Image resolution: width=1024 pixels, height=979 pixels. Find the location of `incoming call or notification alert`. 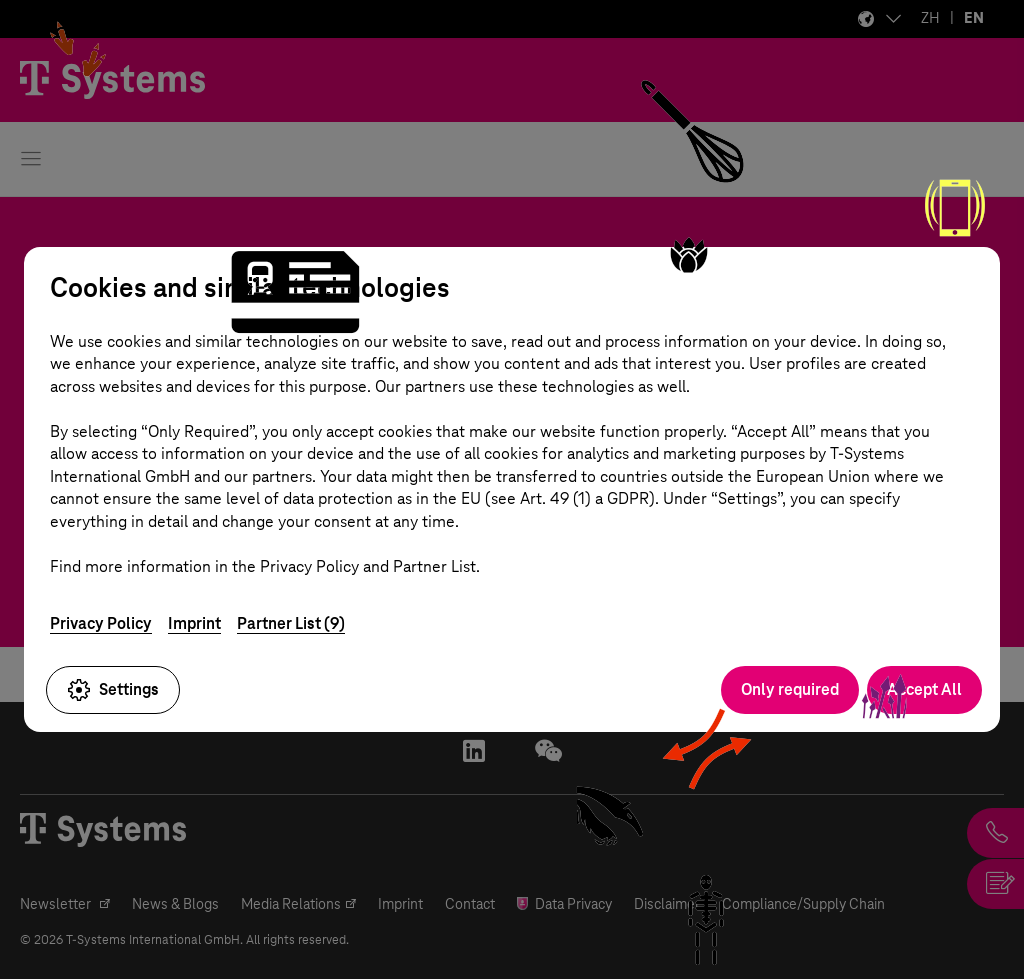

incoming call or notification alert is located at coordinates (955, 208).